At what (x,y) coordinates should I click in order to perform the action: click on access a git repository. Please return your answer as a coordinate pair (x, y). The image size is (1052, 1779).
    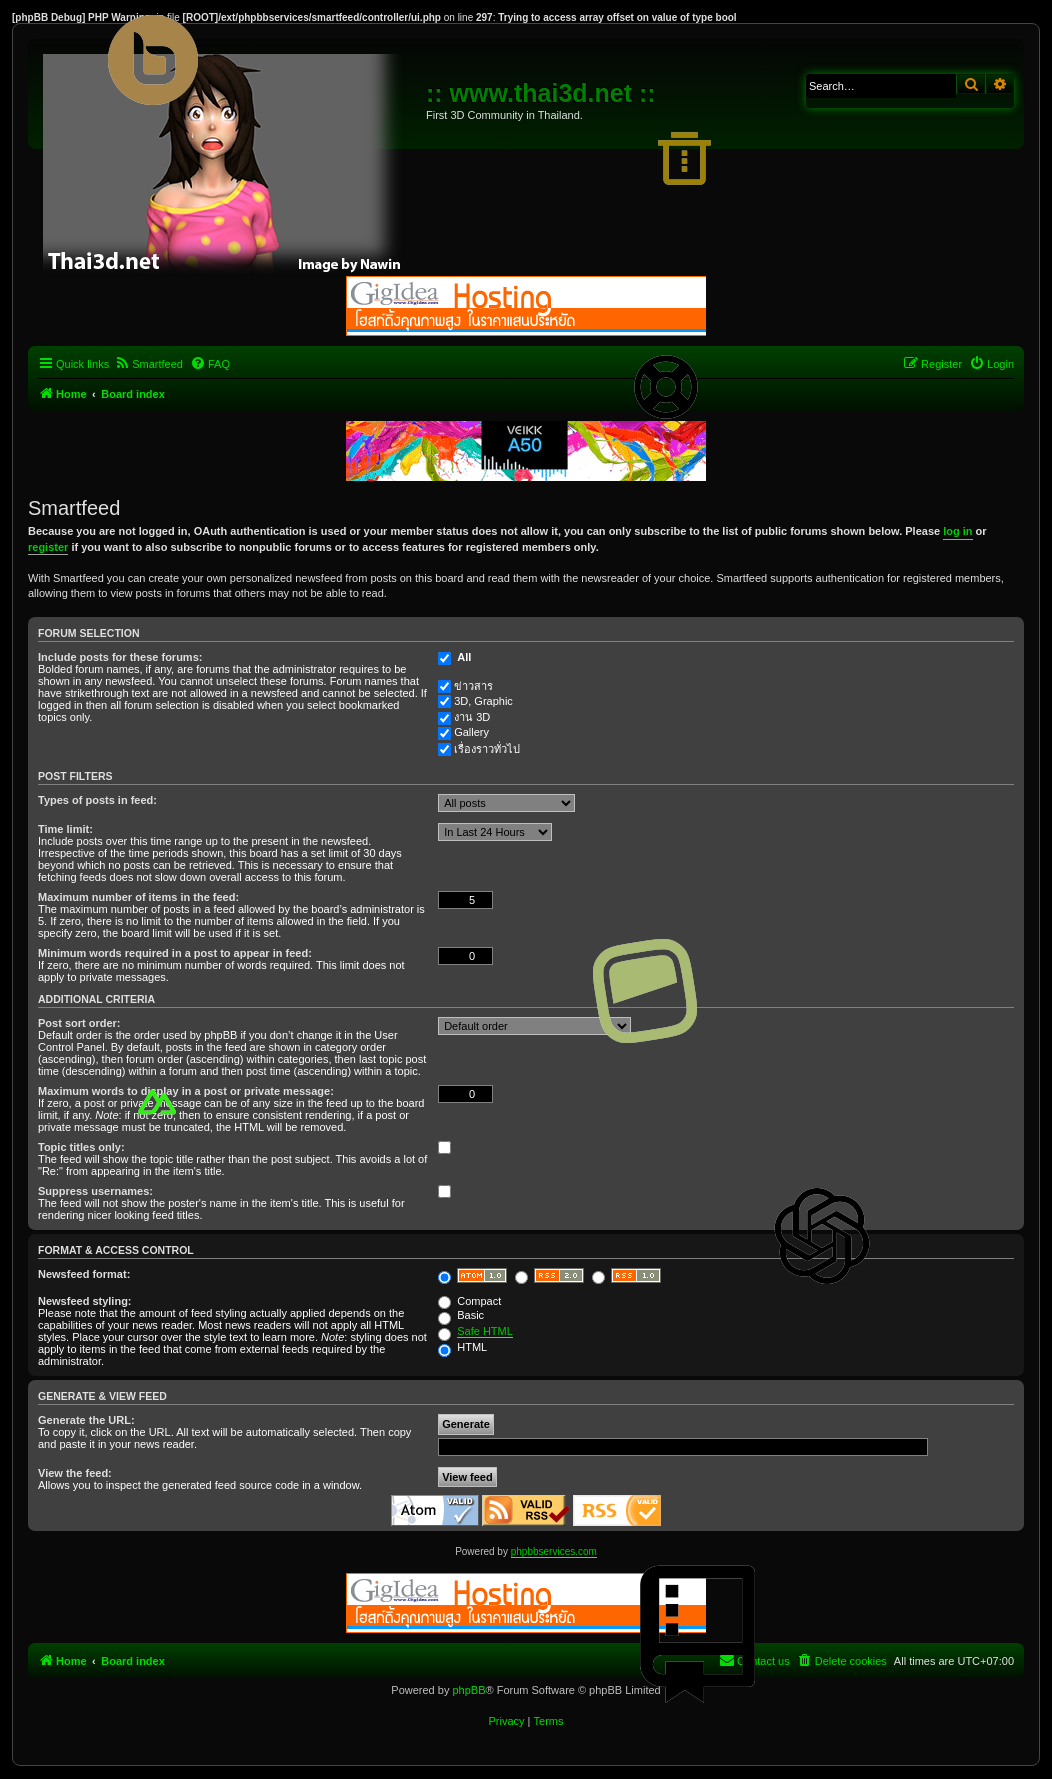
    Looking at the image, I should click on (697, 1629).